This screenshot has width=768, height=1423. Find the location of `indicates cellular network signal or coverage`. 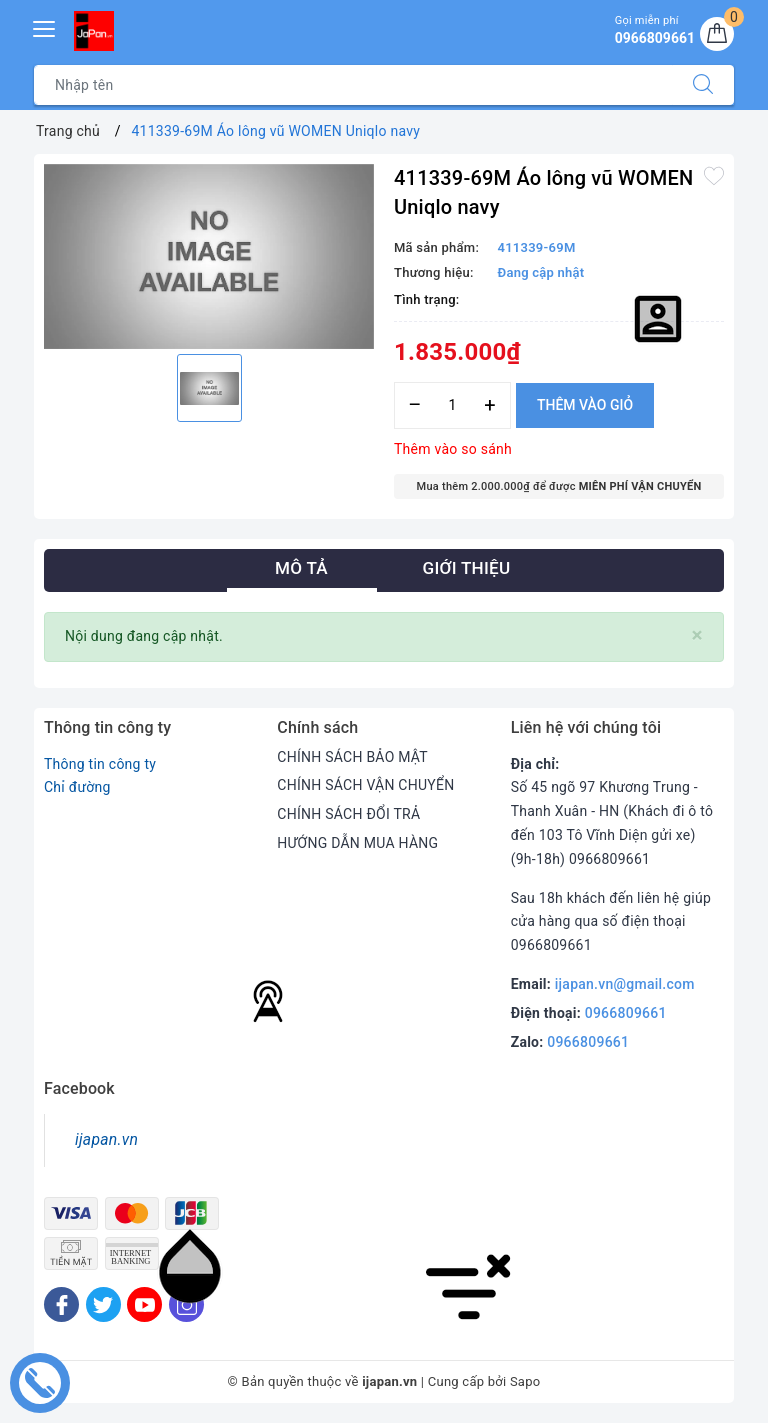

indicates cellular network signal or coverage is located at coordinates (268, 1002).